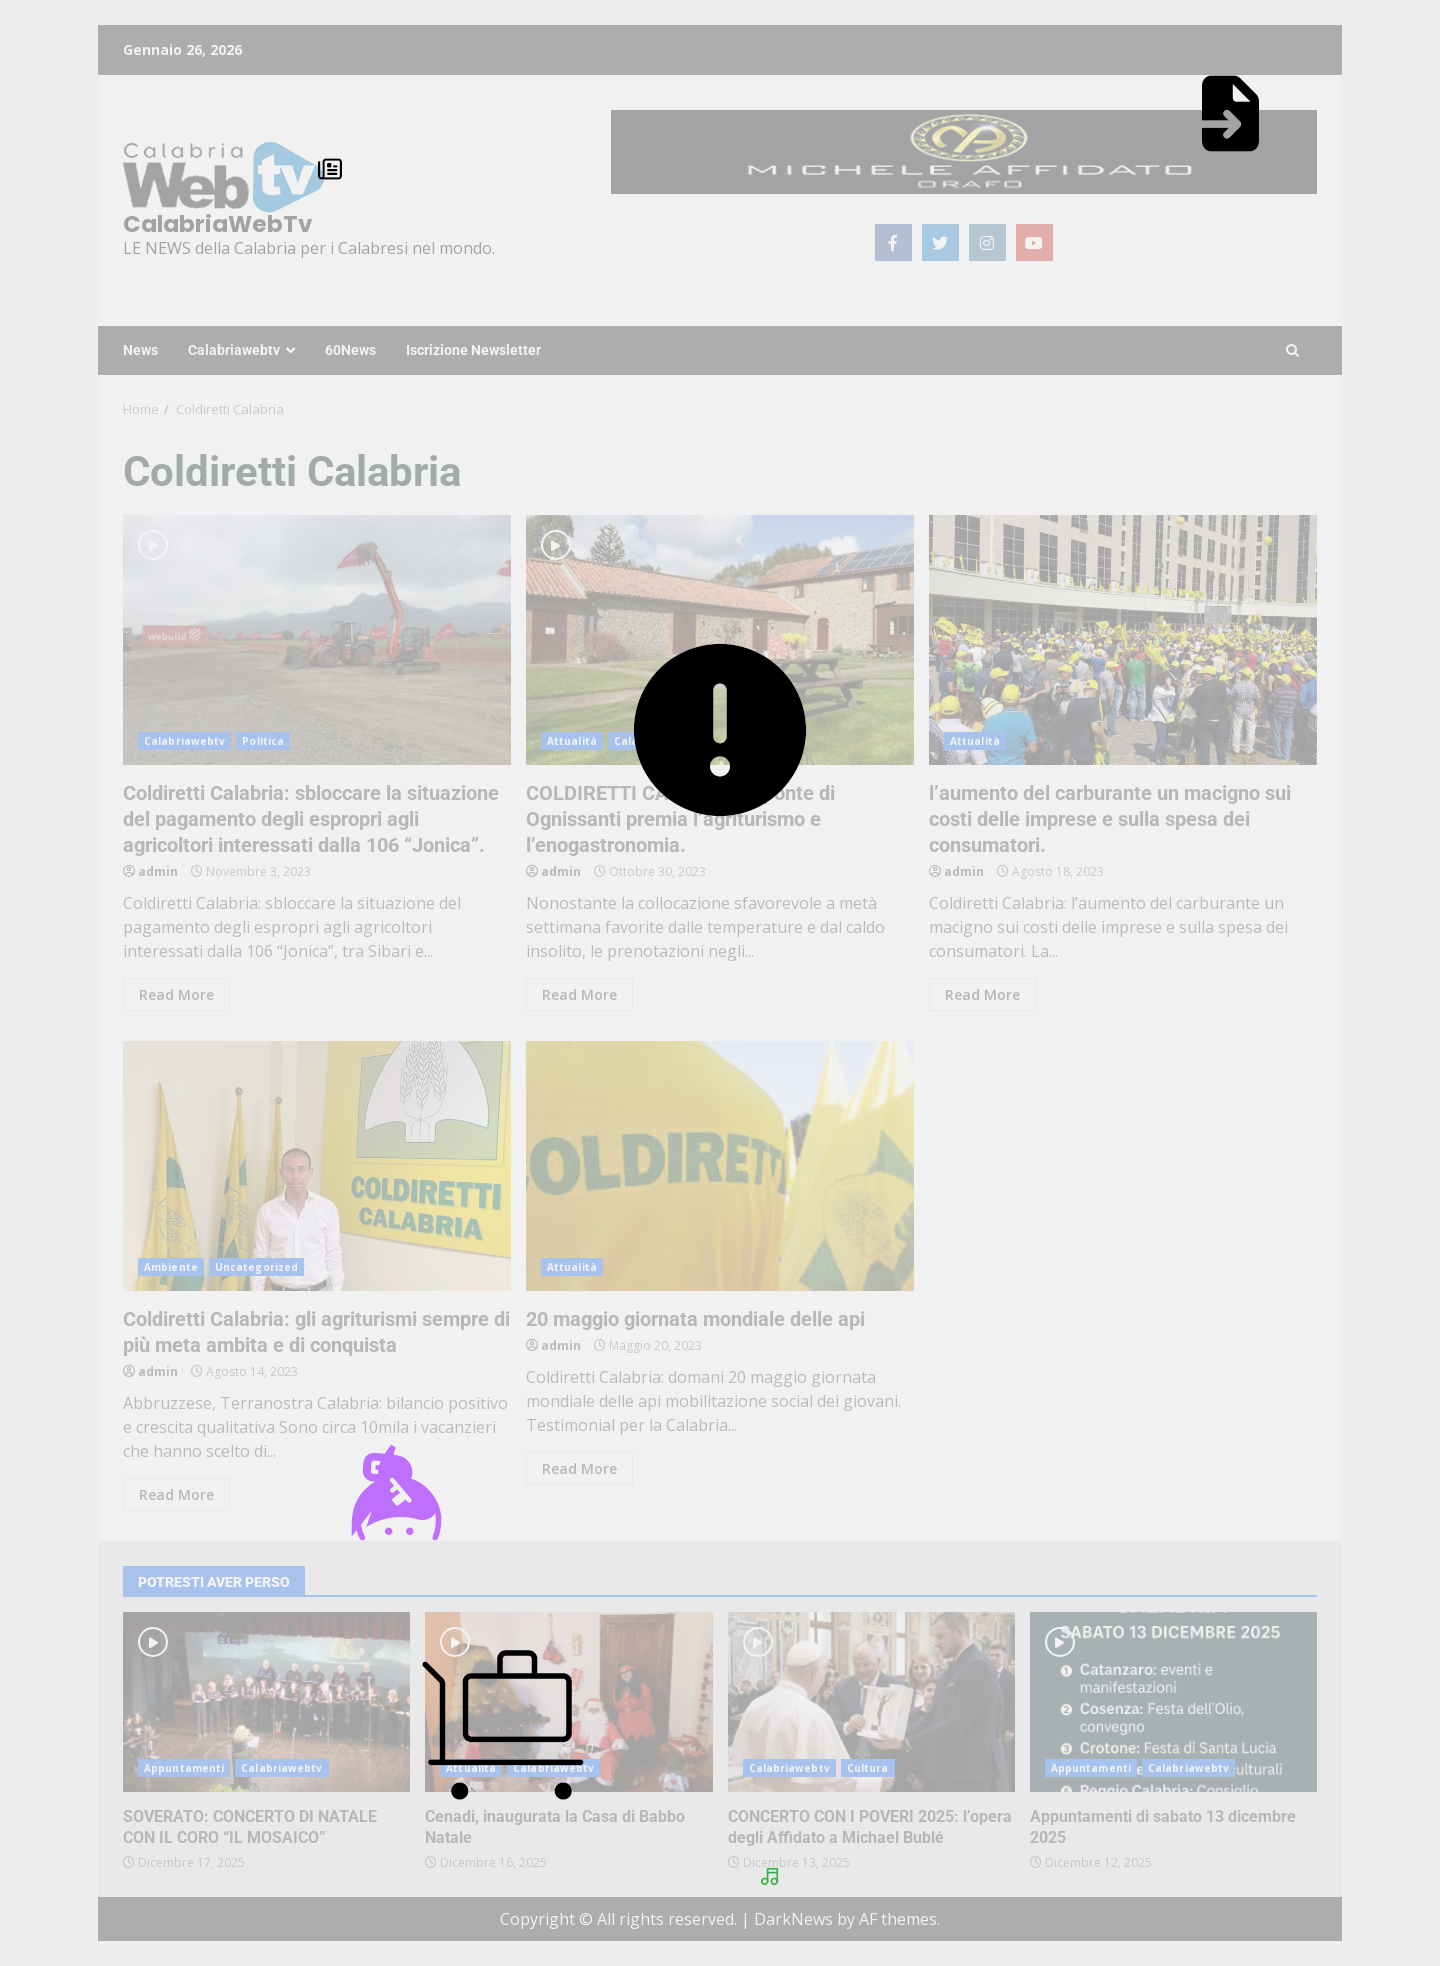 The height and width of the screenshot is (1966, 1440). I want to click on indicates a warning or alert that needs attention, so click(720, 730).